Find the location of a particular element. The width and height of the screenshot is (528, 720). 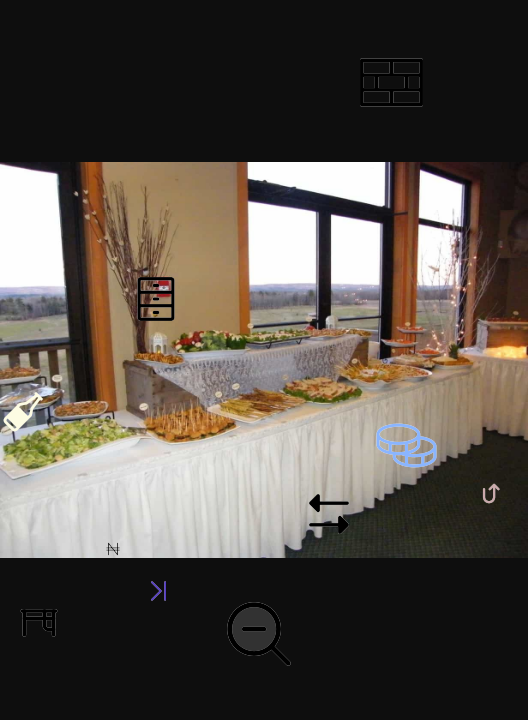

skip to end or next item is located at coordinates (159, 591).